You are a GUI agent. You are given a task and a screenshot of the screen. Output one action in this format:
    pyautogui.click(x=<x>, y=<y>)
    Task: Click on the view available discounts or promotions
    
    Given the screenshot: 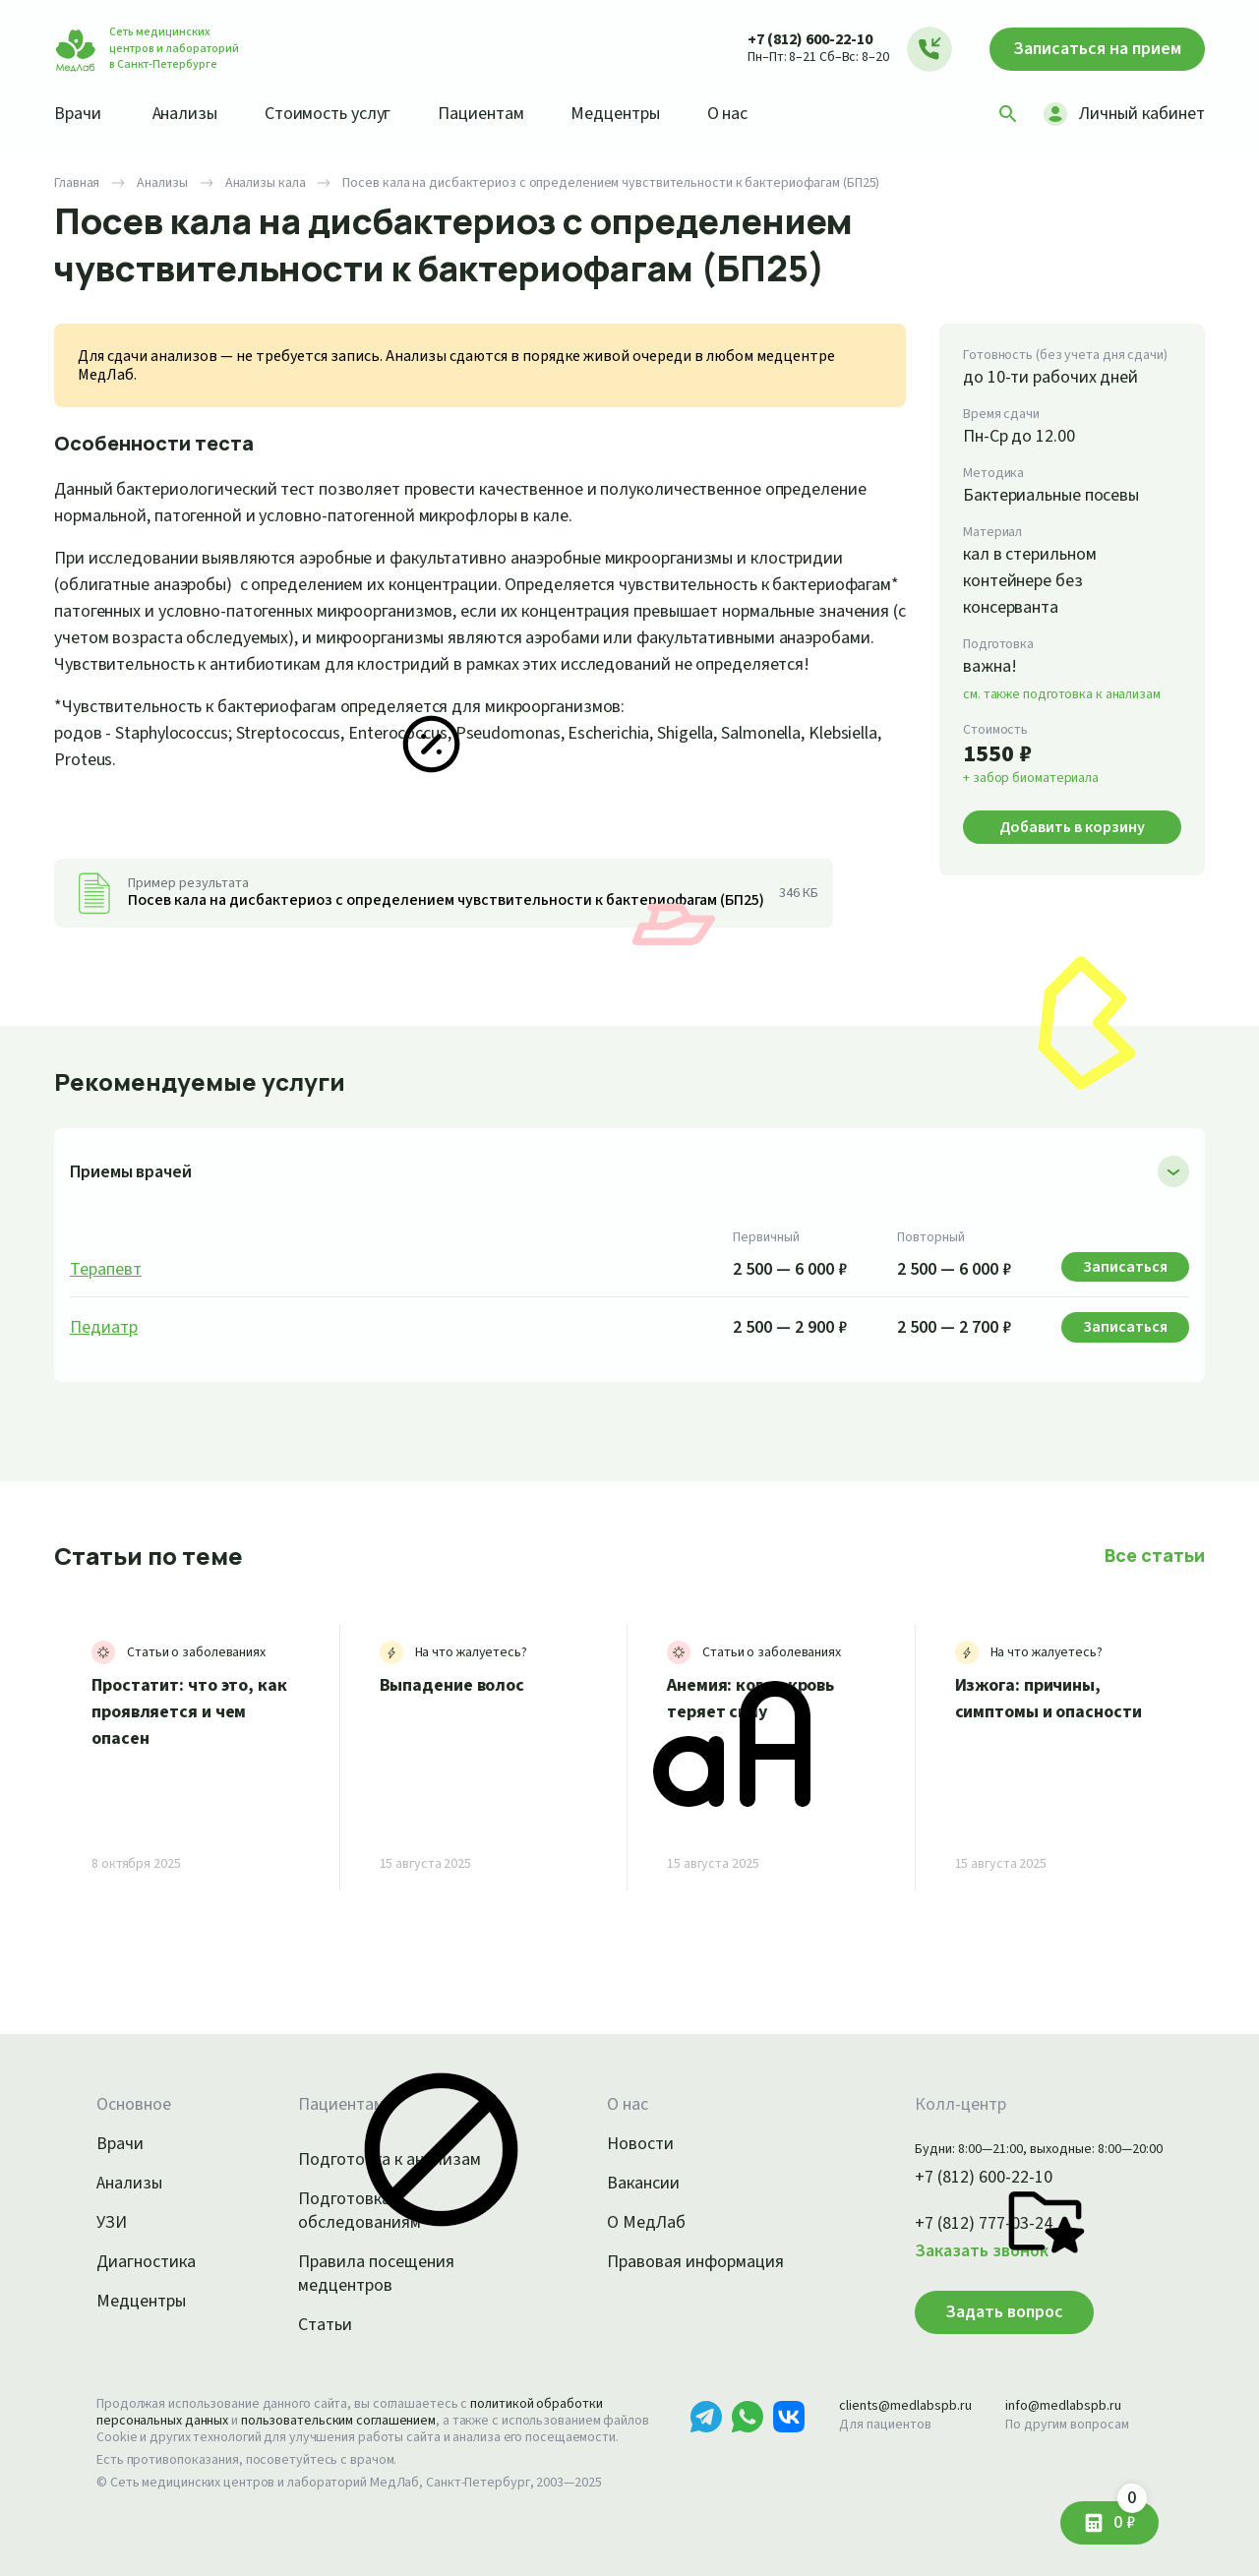 What is the action you would take?
    pyautogui.click(x=431, y=744)
    